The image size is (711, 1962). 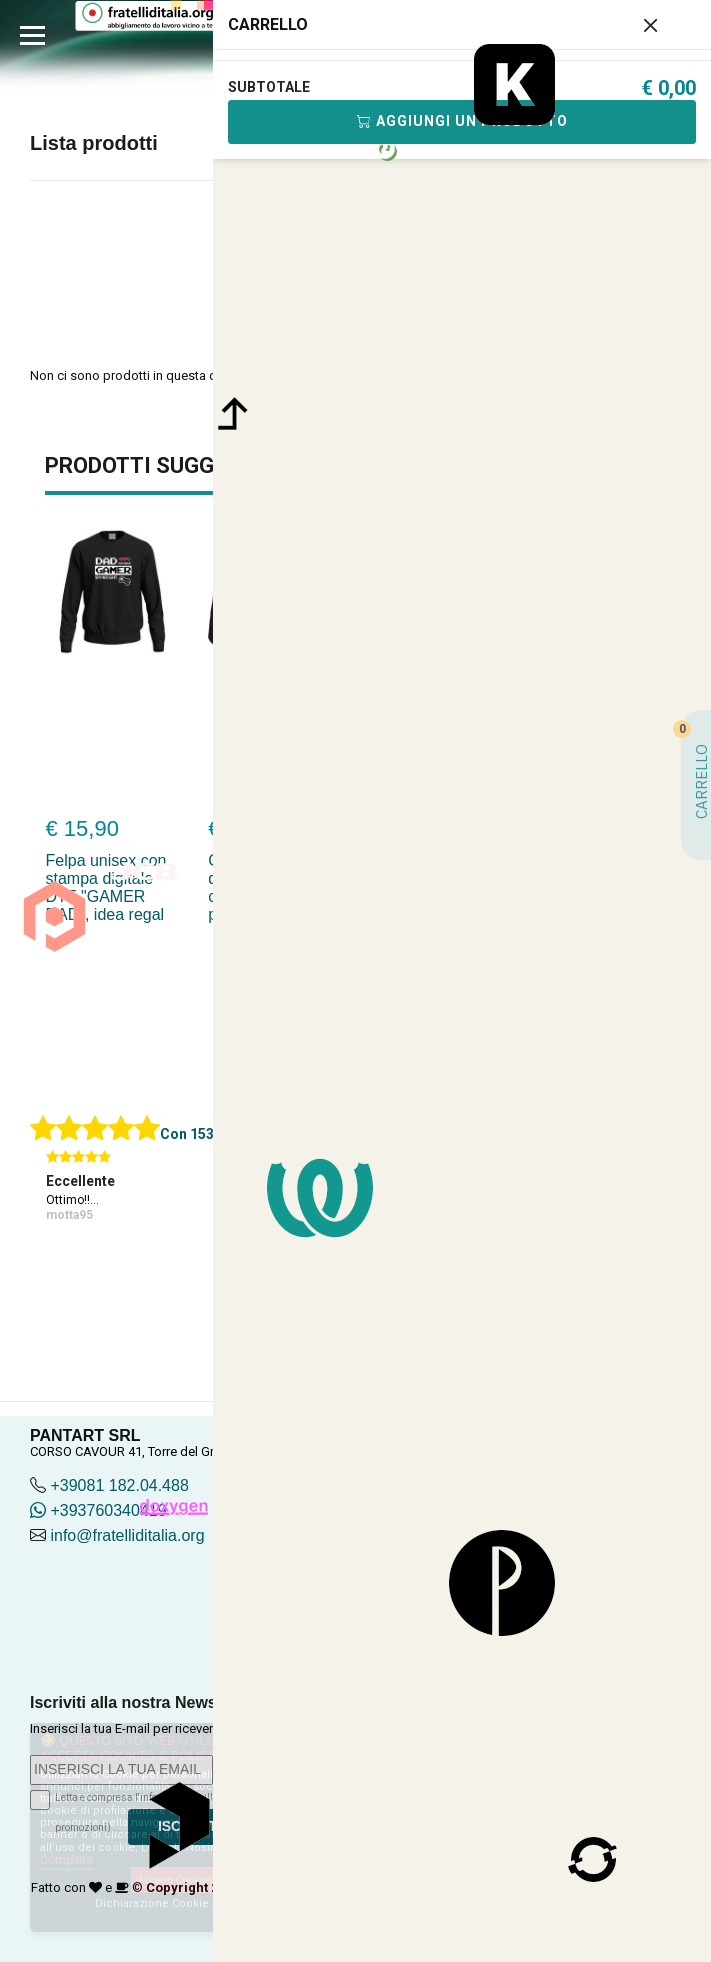 I want to click on PurgeCSS logo - a CSS optimization tool, so click(x=502, y=1583).